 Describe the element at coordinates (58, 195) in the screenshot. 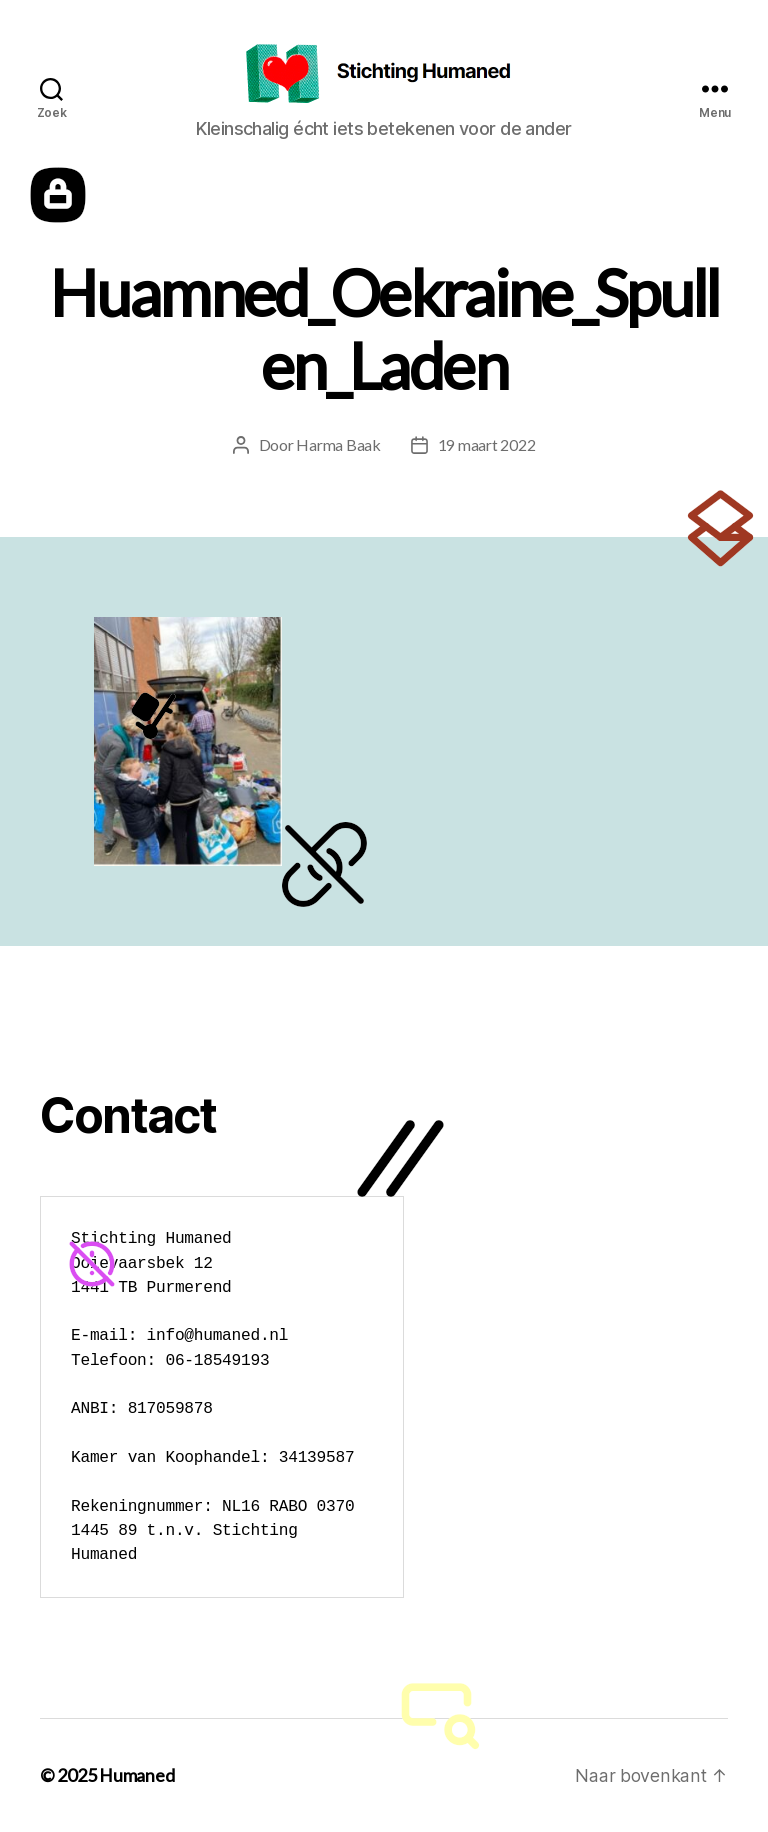

I see `access security or privacy settings` at that location.